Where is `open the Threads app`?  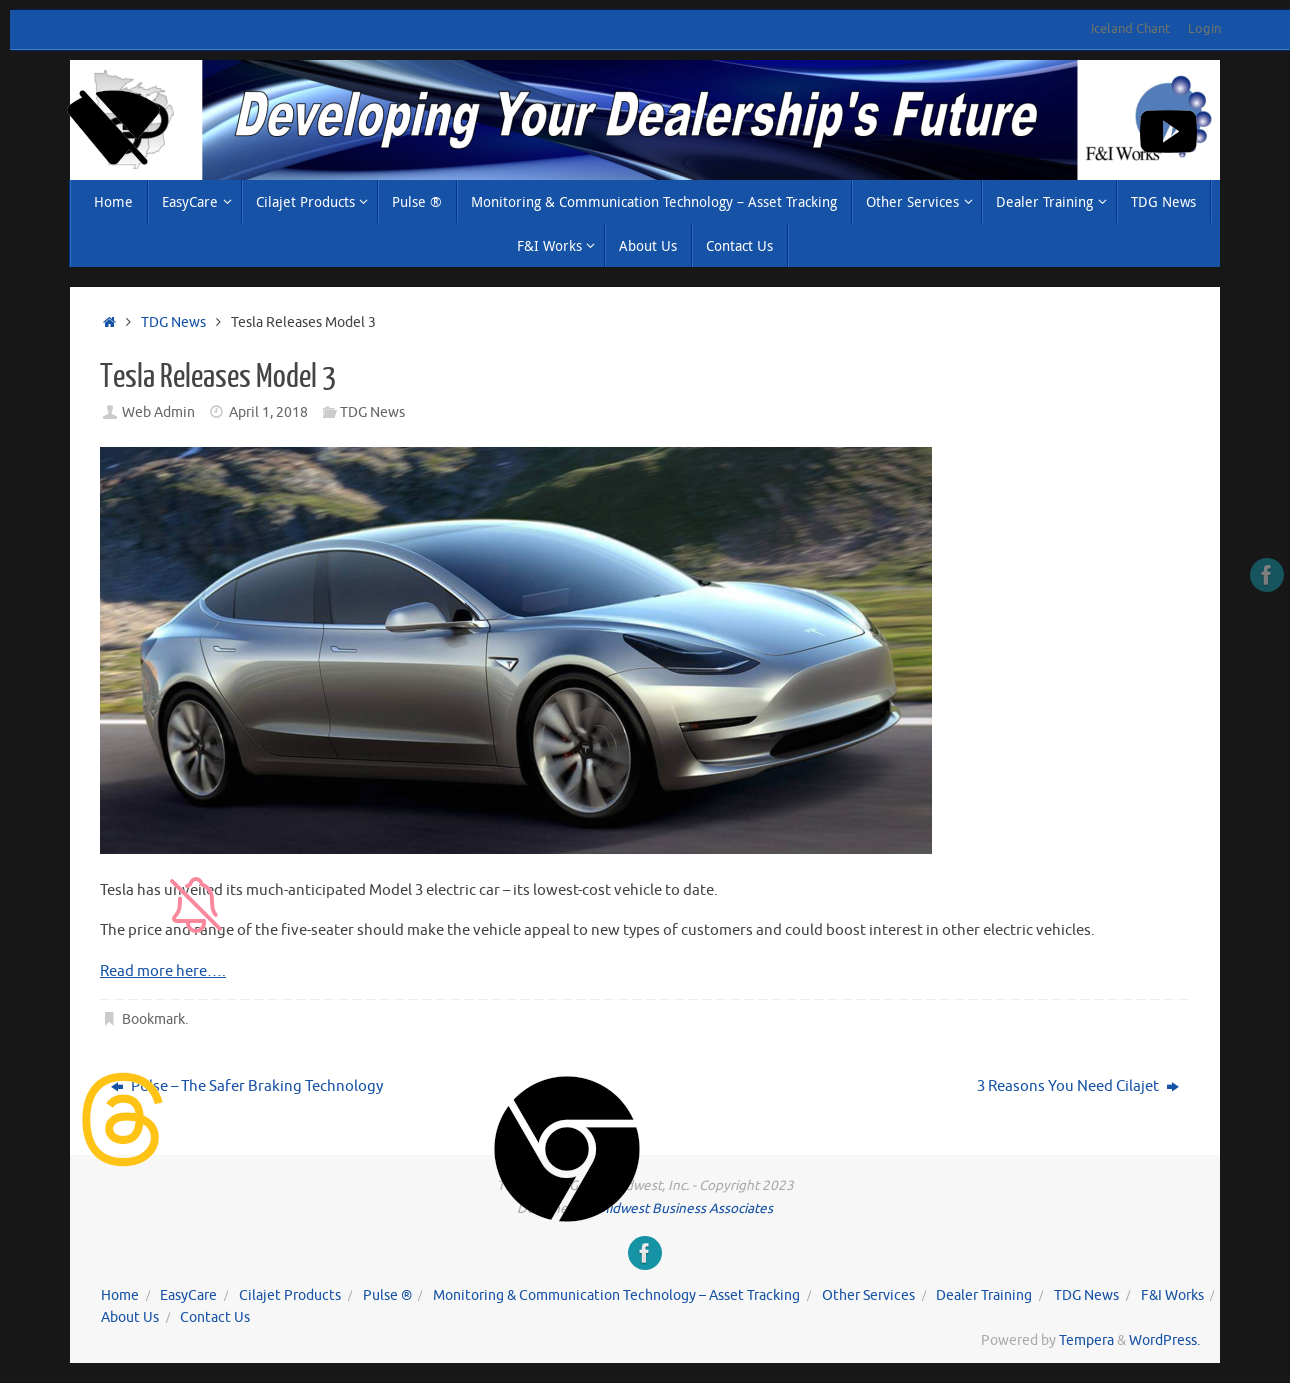
open the Threads app is located at coordinates (122, 1119).